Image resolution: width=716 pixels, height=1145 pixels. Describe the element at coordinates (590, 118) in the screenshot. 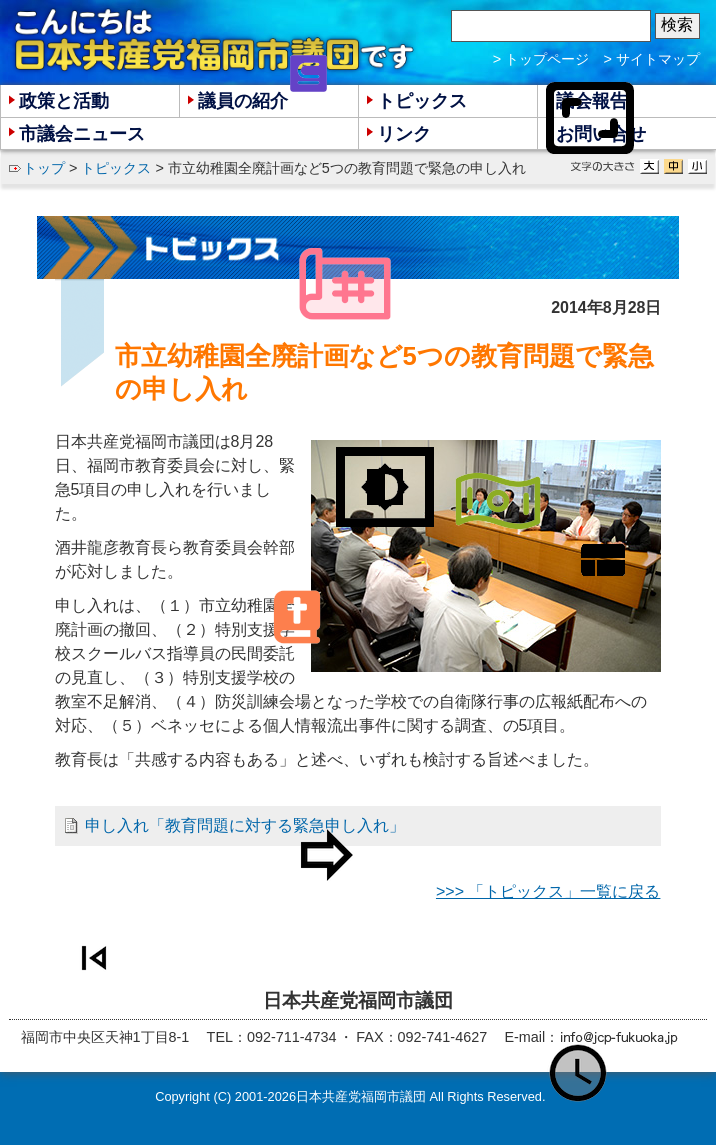

I see `adjust aspect ratio settings` at that location.